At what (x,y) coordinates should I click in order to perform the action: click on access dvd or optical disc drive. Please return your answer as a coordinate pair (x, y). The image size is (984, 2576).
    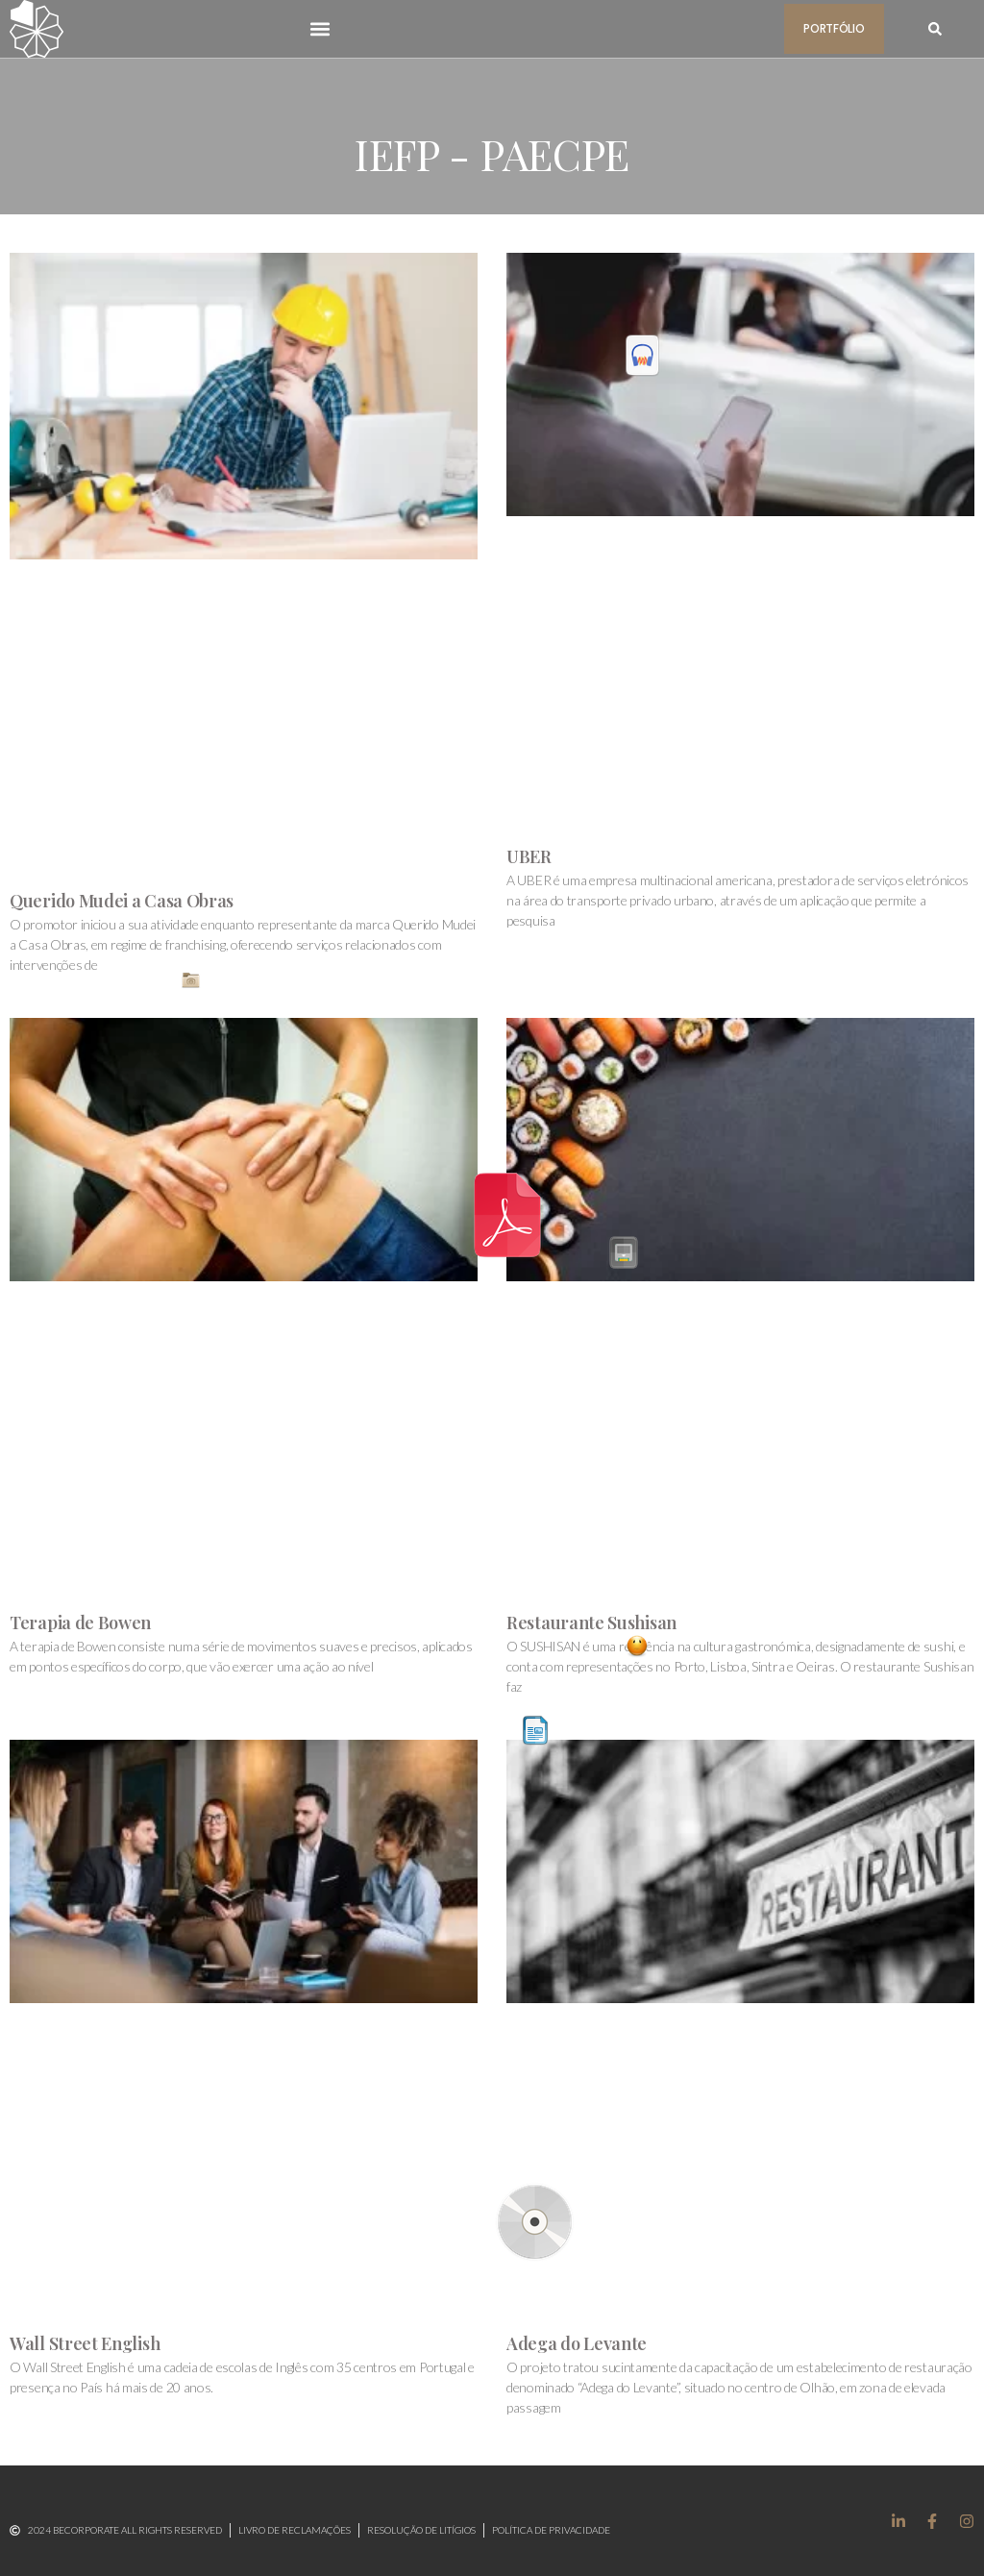
    Looking at the image, I should click on (534, 2221).